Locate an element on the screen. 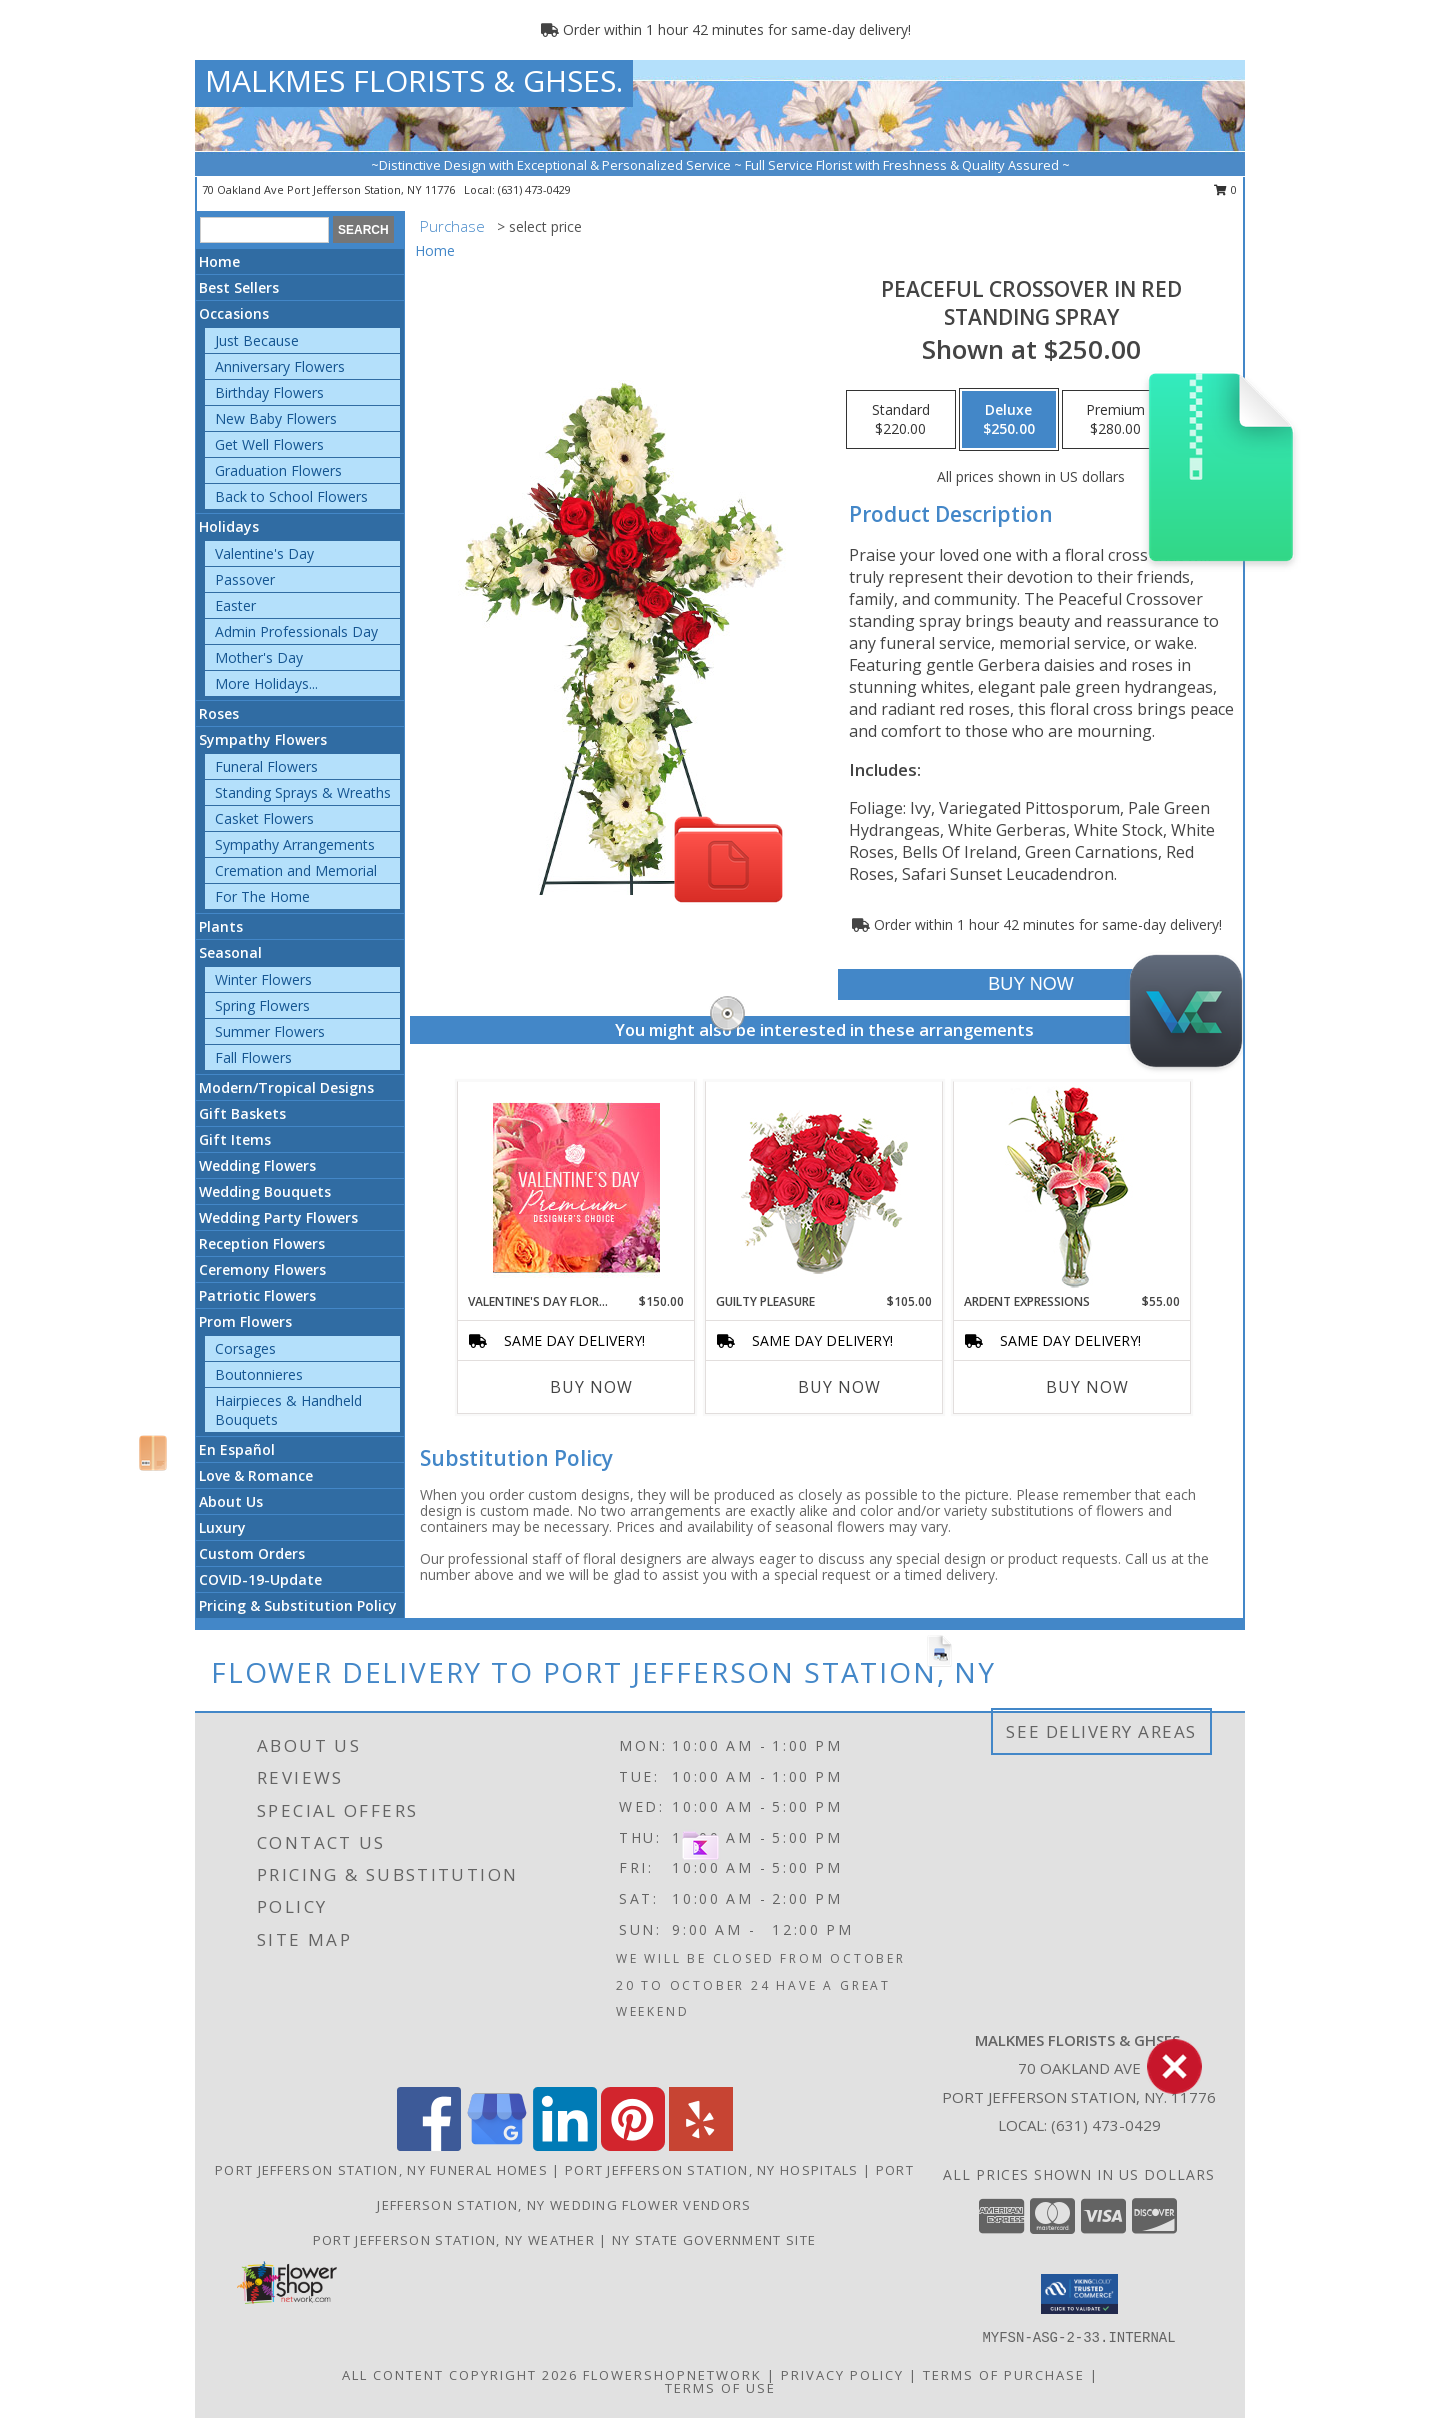 This screenshot has width=1440, height=2418. compressed archive file (.tar.xz format) is located at coordinates (1221, 471).